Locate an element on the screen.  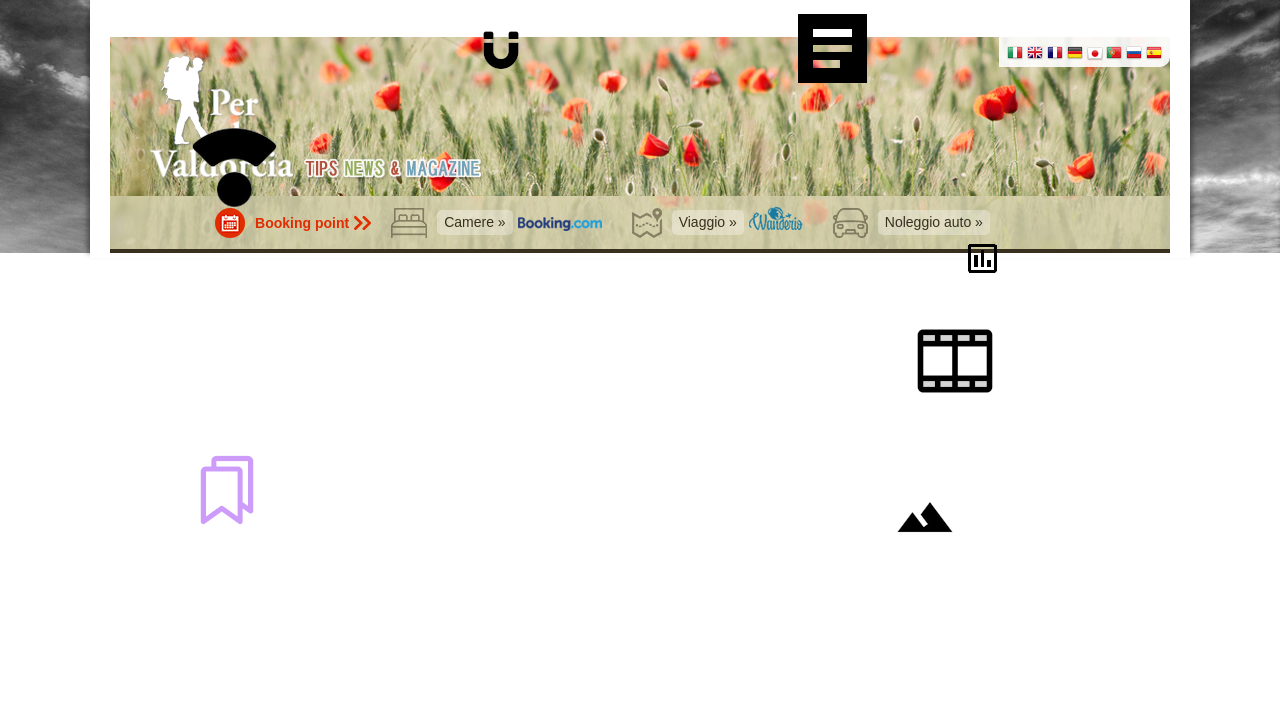
filter photos by landscape or mountain scenery is located at coordinates (925, 517).